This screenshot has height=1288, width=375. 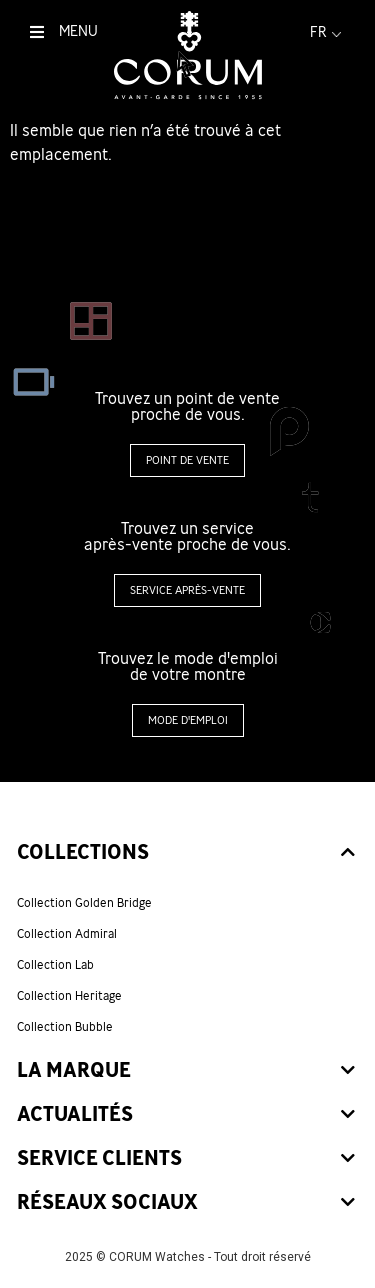 What do you see at coordinates (183, 64) in the screenshot?
I see `cursor pointer indicating selection mode` at bounding box center [183, 64].